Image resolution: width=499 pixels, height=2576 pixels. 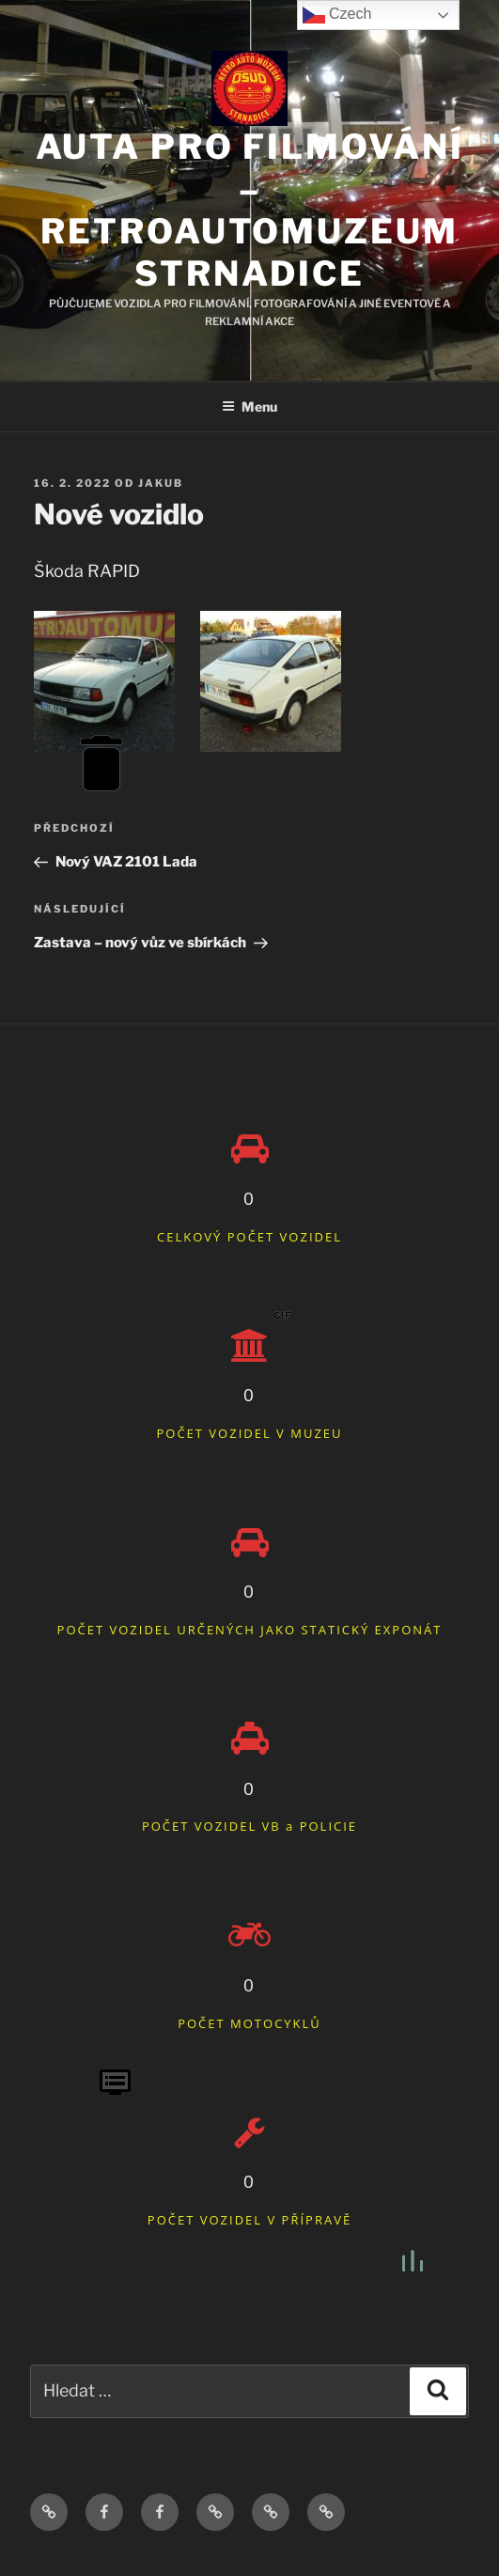 I want to click on delete selected item, so click(x=101, y=763).